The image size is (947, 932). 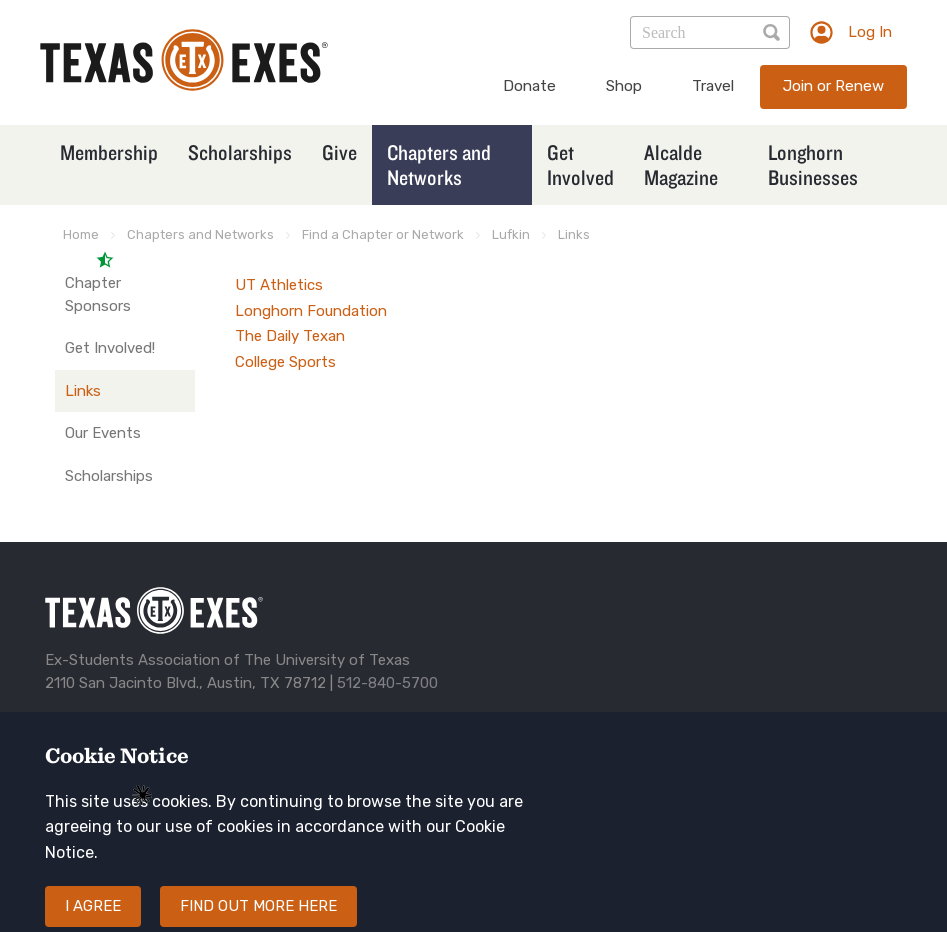 I want to click on open the Claude AI assistant app, so click(x=142, y=795).